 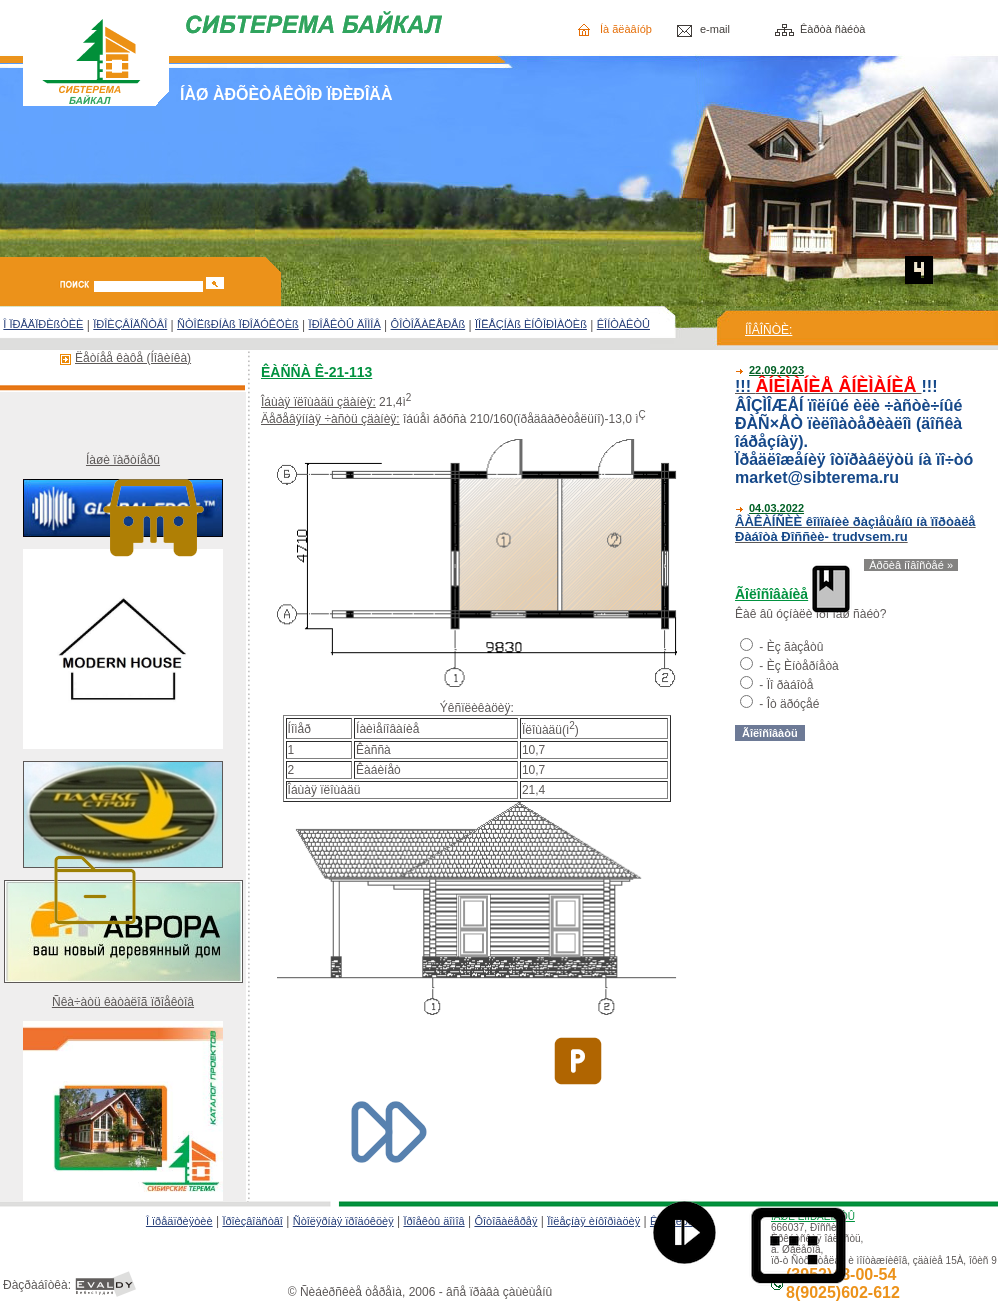 What do you see at coordinates (798, 1245) in the screenshot?
I see `adjust image aspect ratio` at bounding box center [798, 1245].